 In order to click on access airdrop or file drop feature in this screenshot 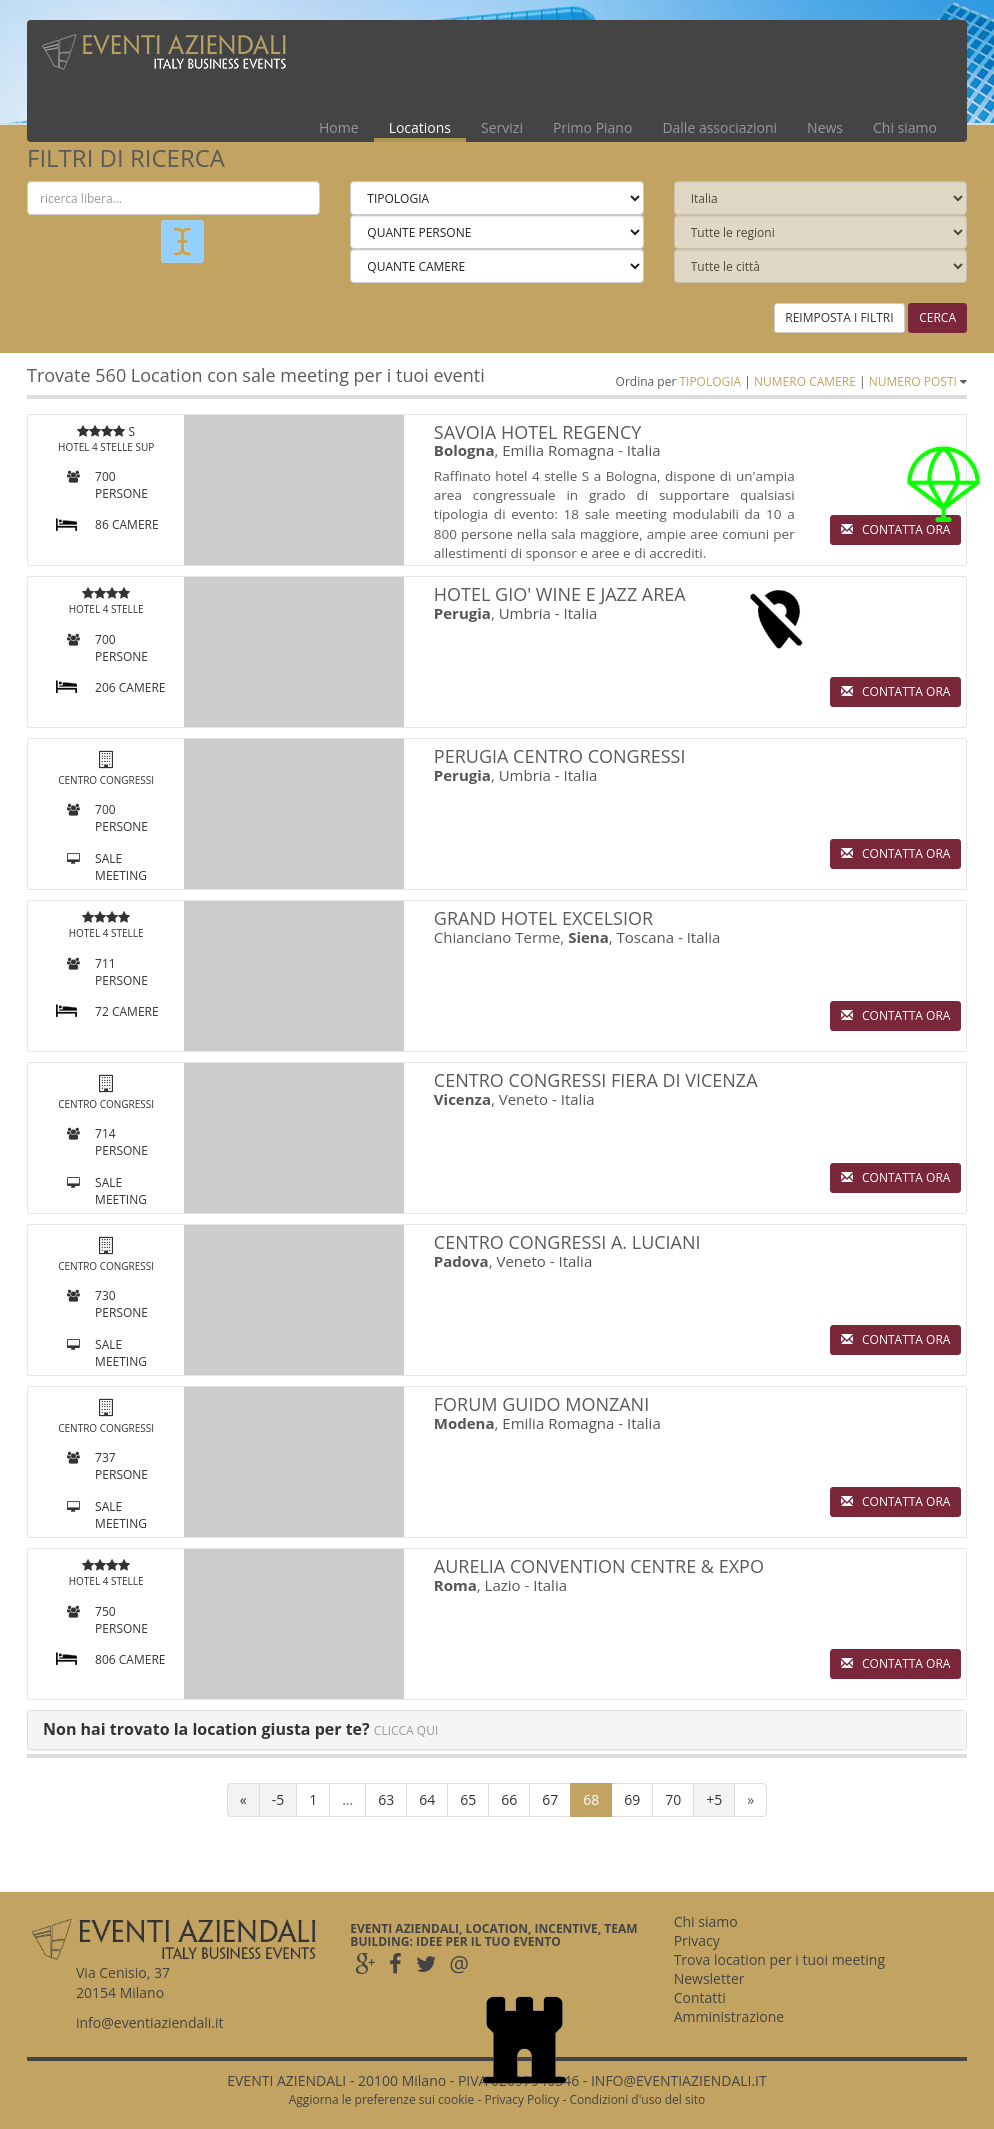, I will do `click(943, 485)`.